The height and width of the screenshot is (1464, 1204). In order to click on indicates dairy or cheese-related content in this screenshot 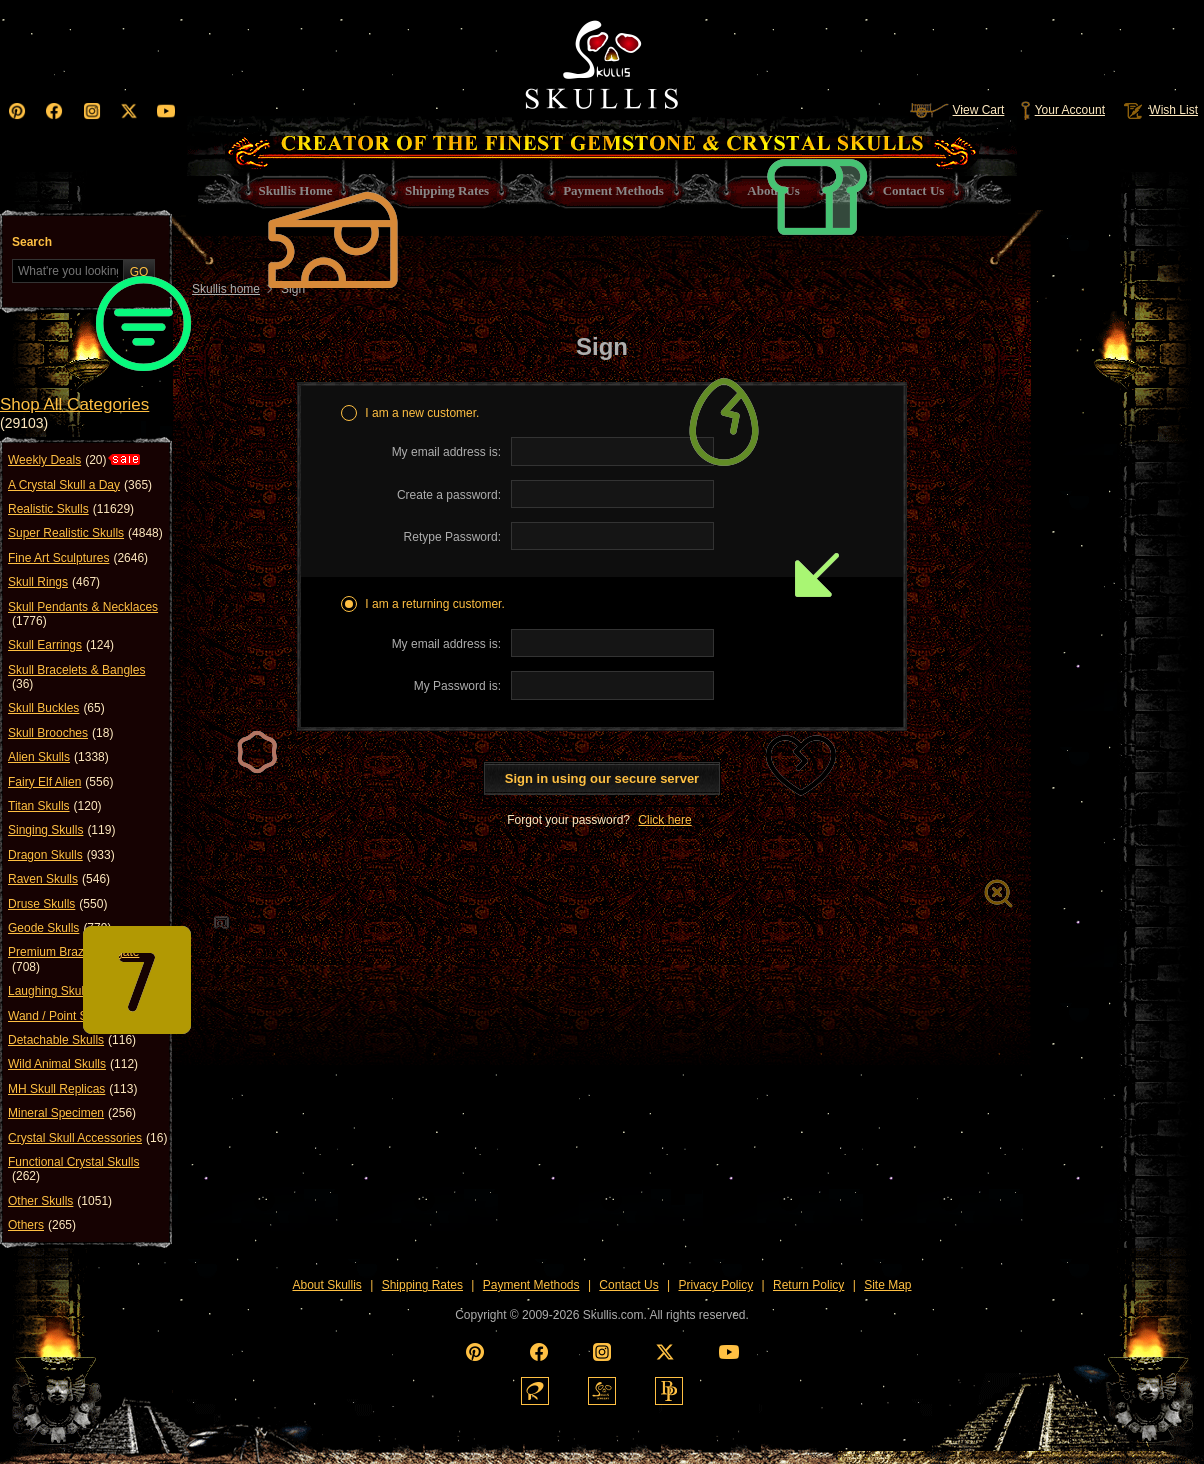, I will do `click(333, 247)`.